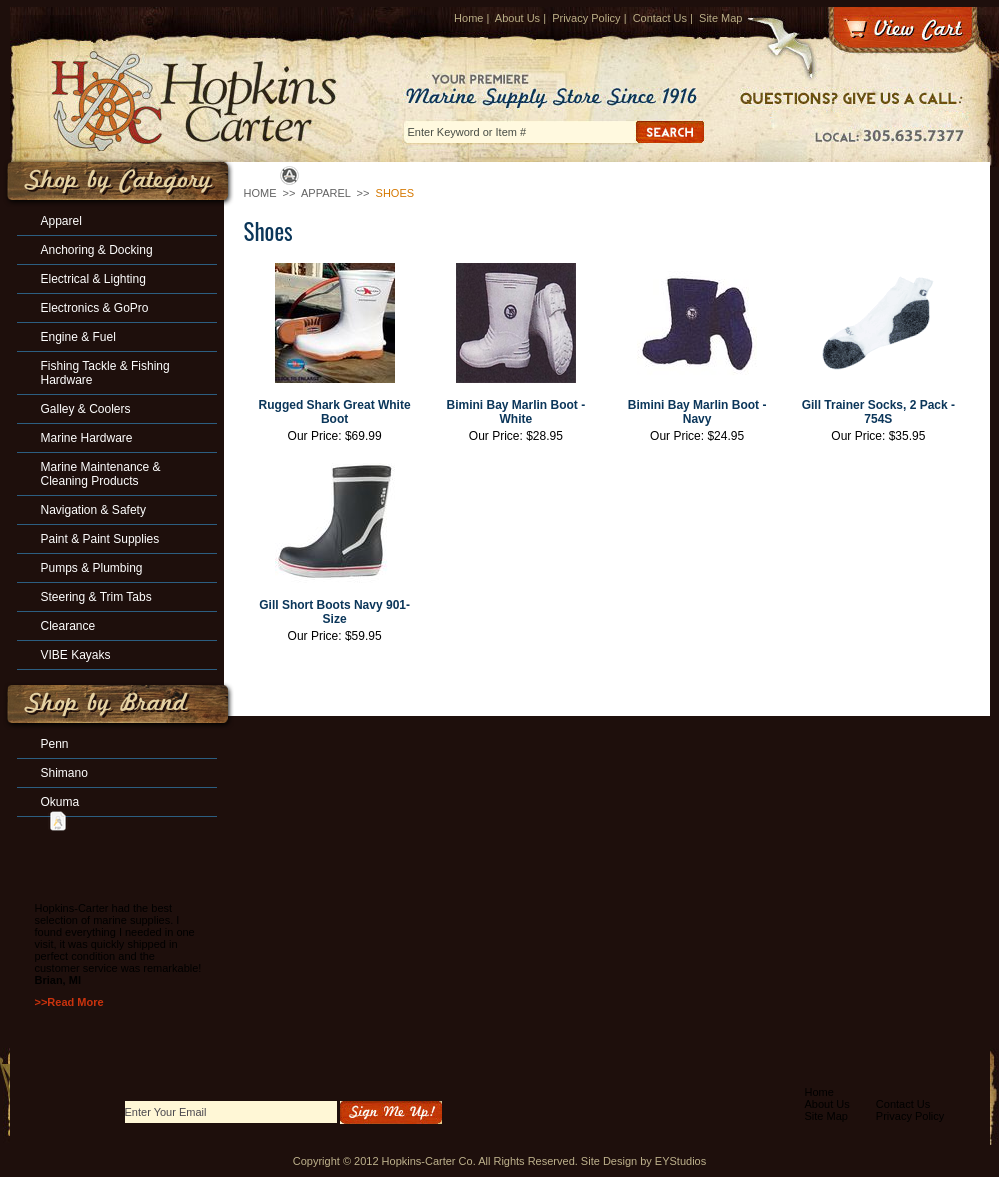 The width and height of the screenshot is (999, 1177). Describe the element at coordinates (289, 175) in the screenshot. I see `open the software updater application` at that location.